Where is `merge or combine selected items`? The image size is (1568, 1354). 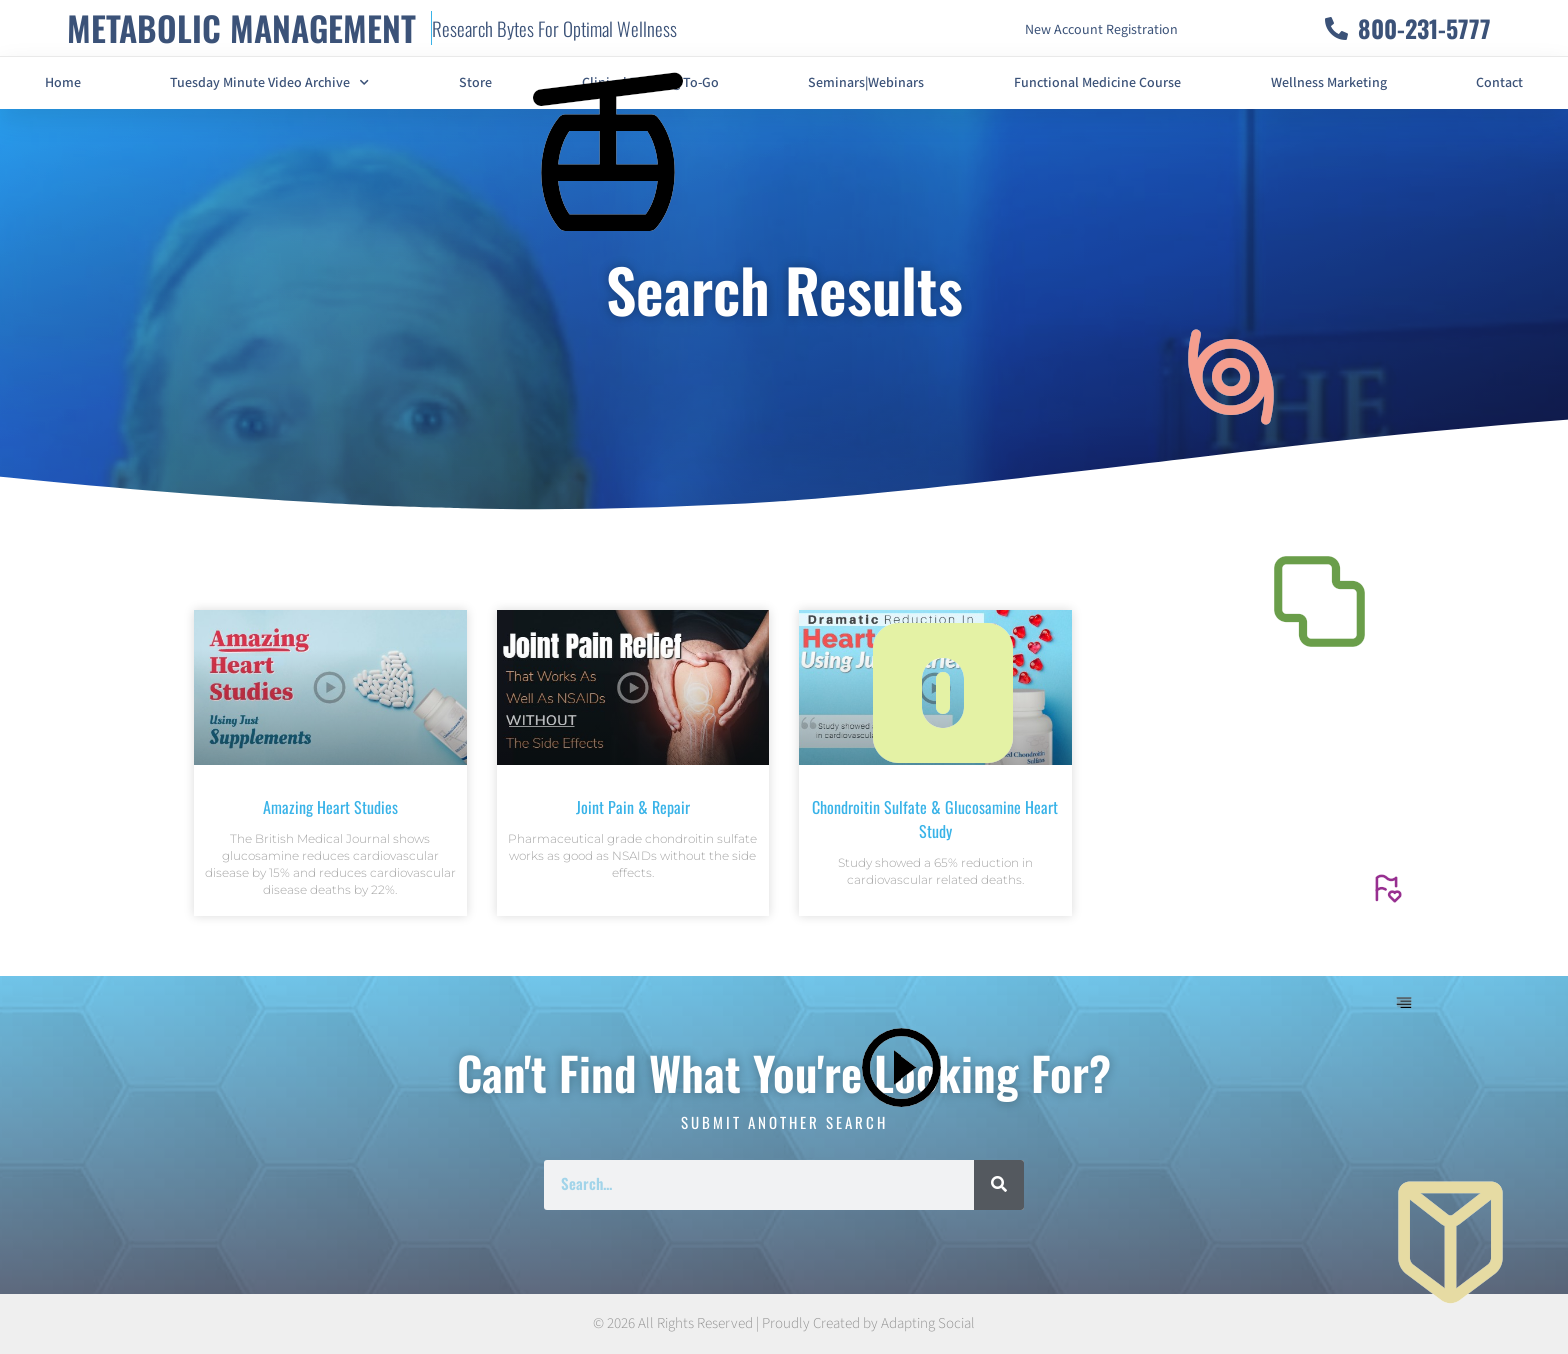
merge or combine selected items is located at coordinates (1319, 601).